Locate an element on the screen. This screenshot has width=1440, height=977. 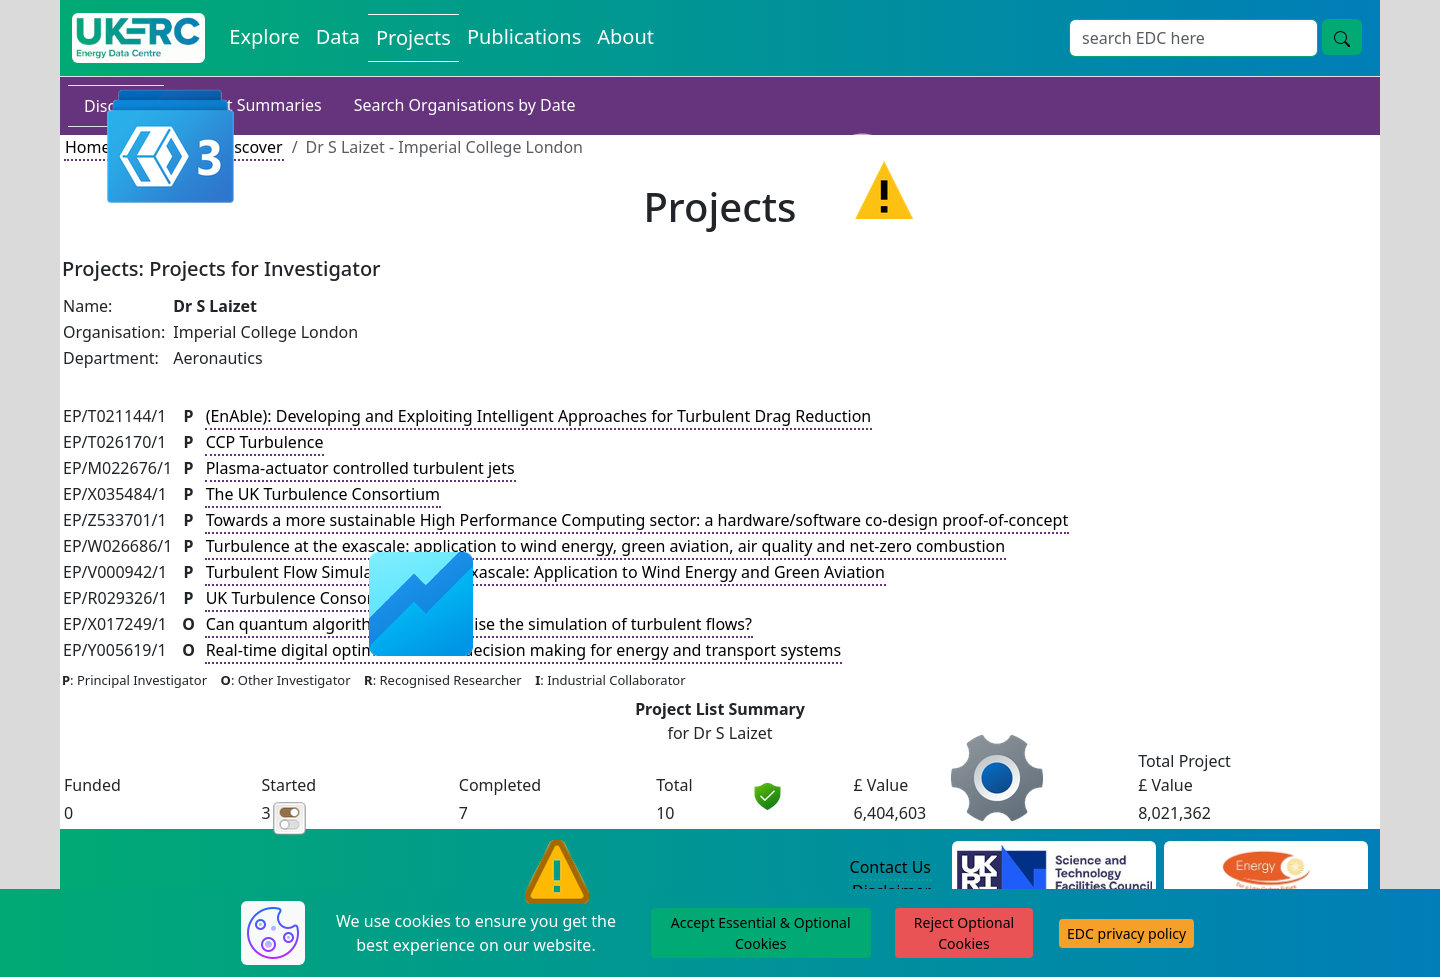
indicates a OneDrive sync warning or issue is located at coordinates (557, 872).